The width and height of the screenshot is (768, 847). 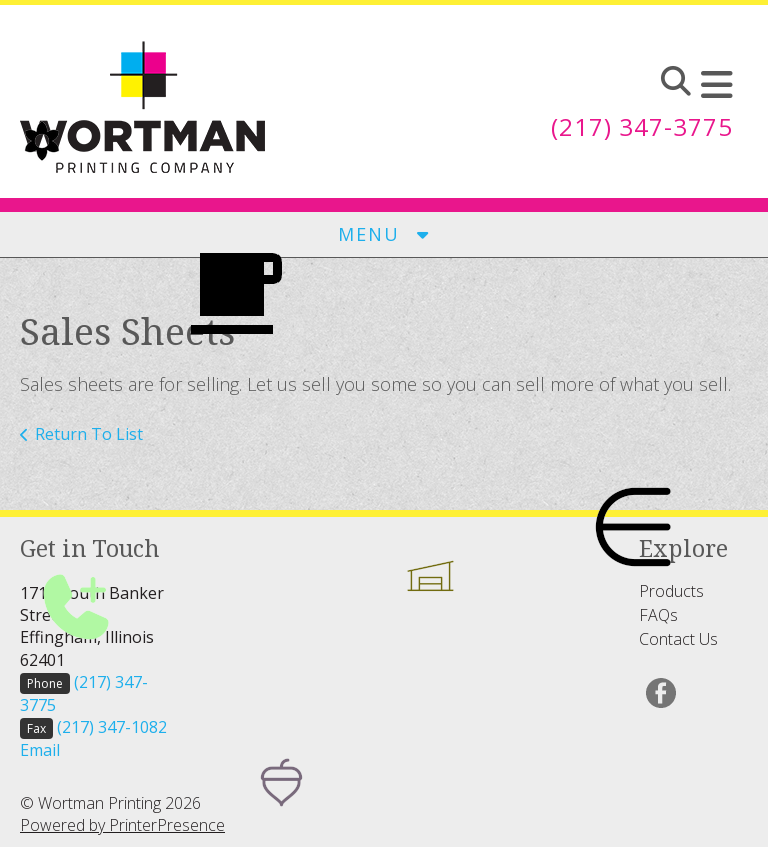 I want to click on apply a vintage or retro photo filter, so click(x=42, y=141).